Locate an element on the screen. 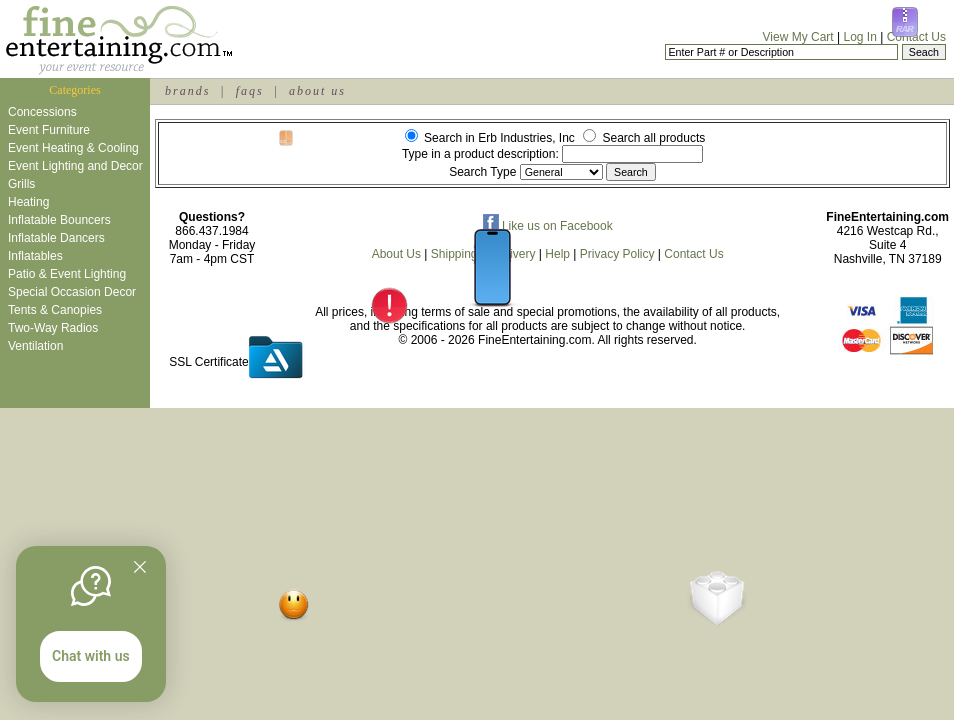 This screenshot has height=720, width=954. folder for artstation project files is located at coordinates (275, 358).